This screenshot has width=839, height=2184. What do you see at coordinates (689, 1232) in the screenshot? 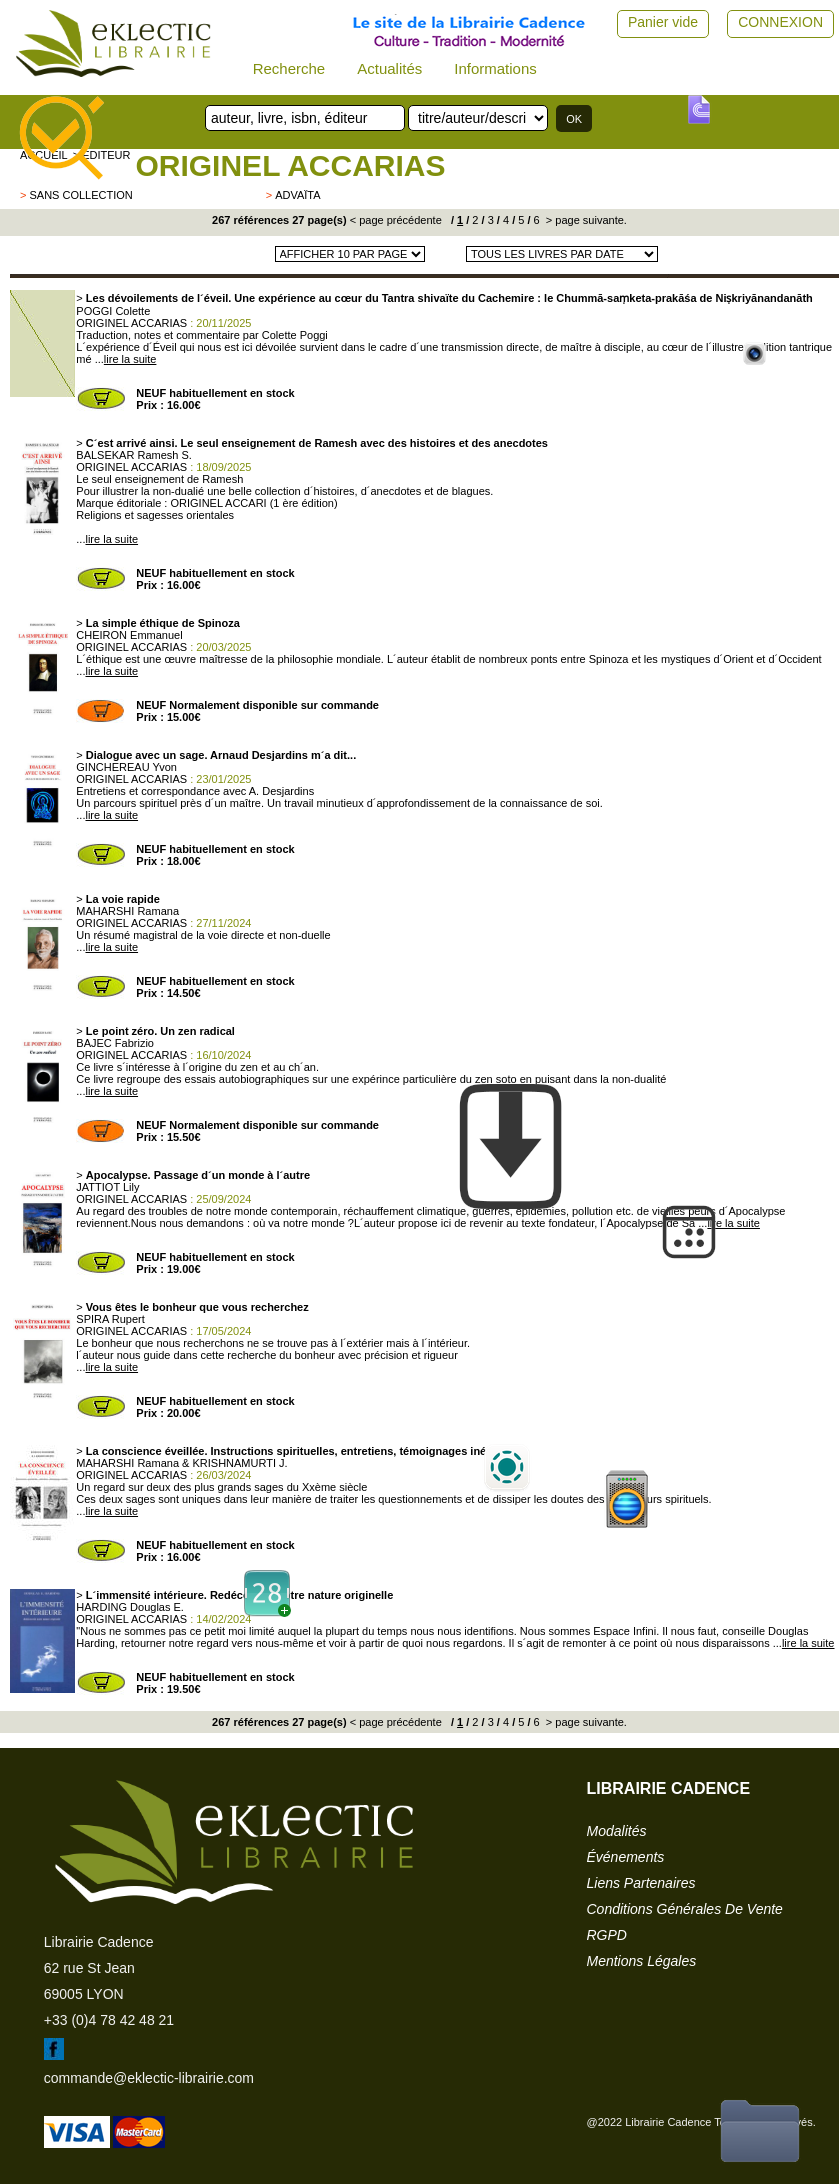
I see `open calendar application` at bounding box center [689, 1232].